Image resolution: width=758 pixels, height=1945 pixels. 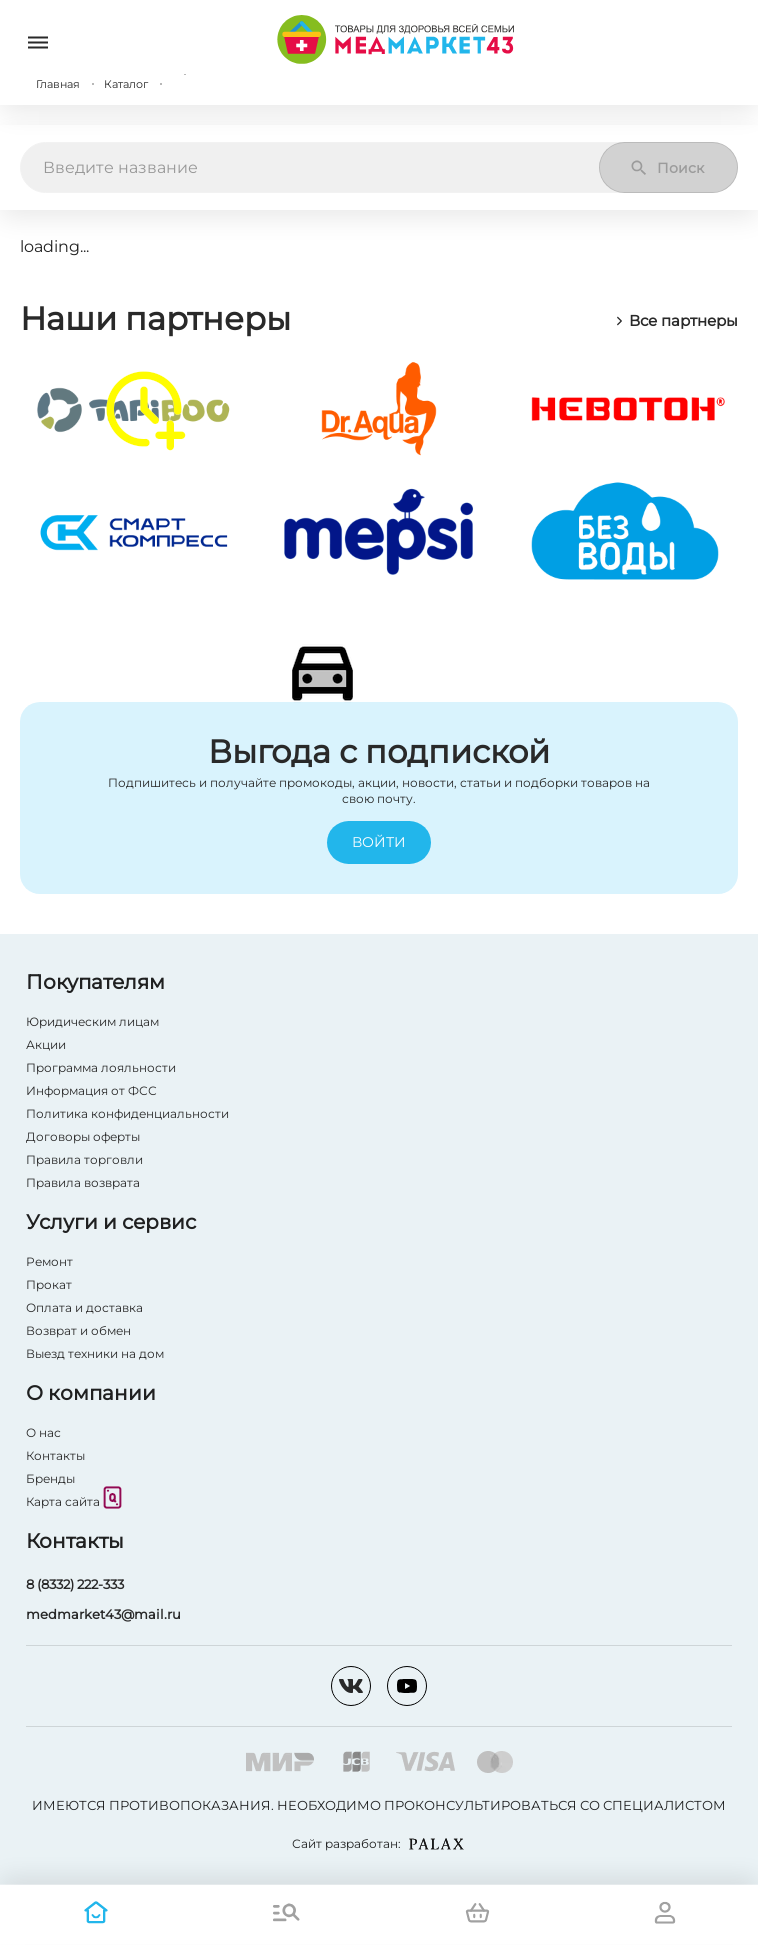 What do you see at coordinates (112, 1497) in the screenshot?
I see `queen playing card in a card game interface` at bounding box center [112, 1497].